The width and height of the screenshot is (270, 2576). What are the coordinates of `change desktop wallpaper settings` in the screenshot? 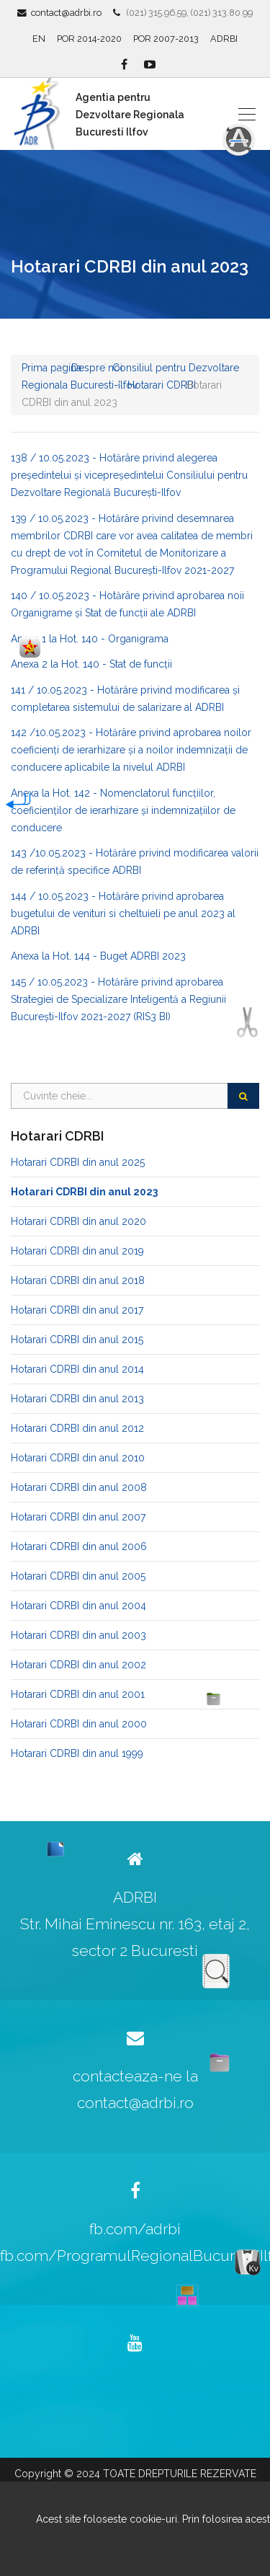 It's located at (55, 1849).